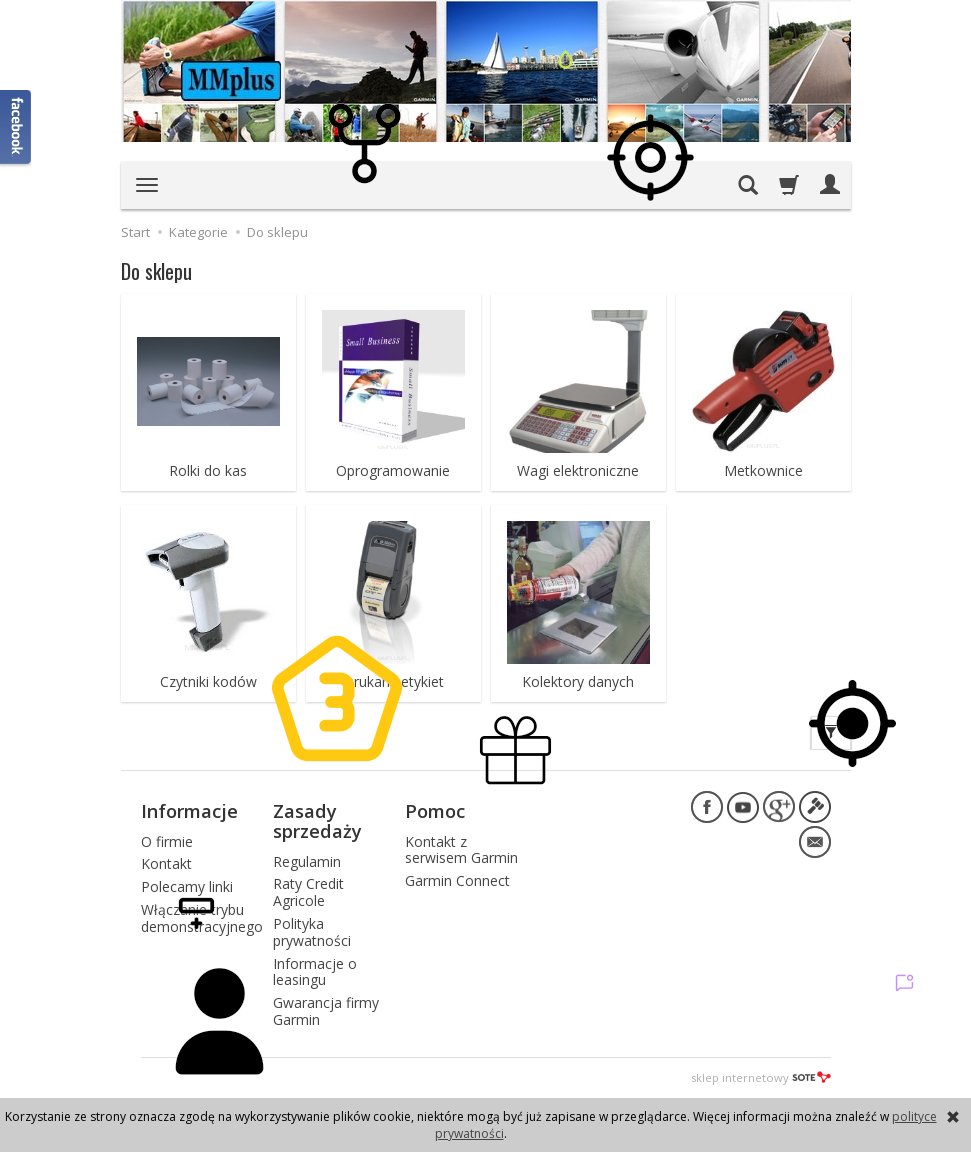  What do you see at coordinates (852, 723) in the screenshot?
I see `center map on your current location` at bounding box center [852, 723].